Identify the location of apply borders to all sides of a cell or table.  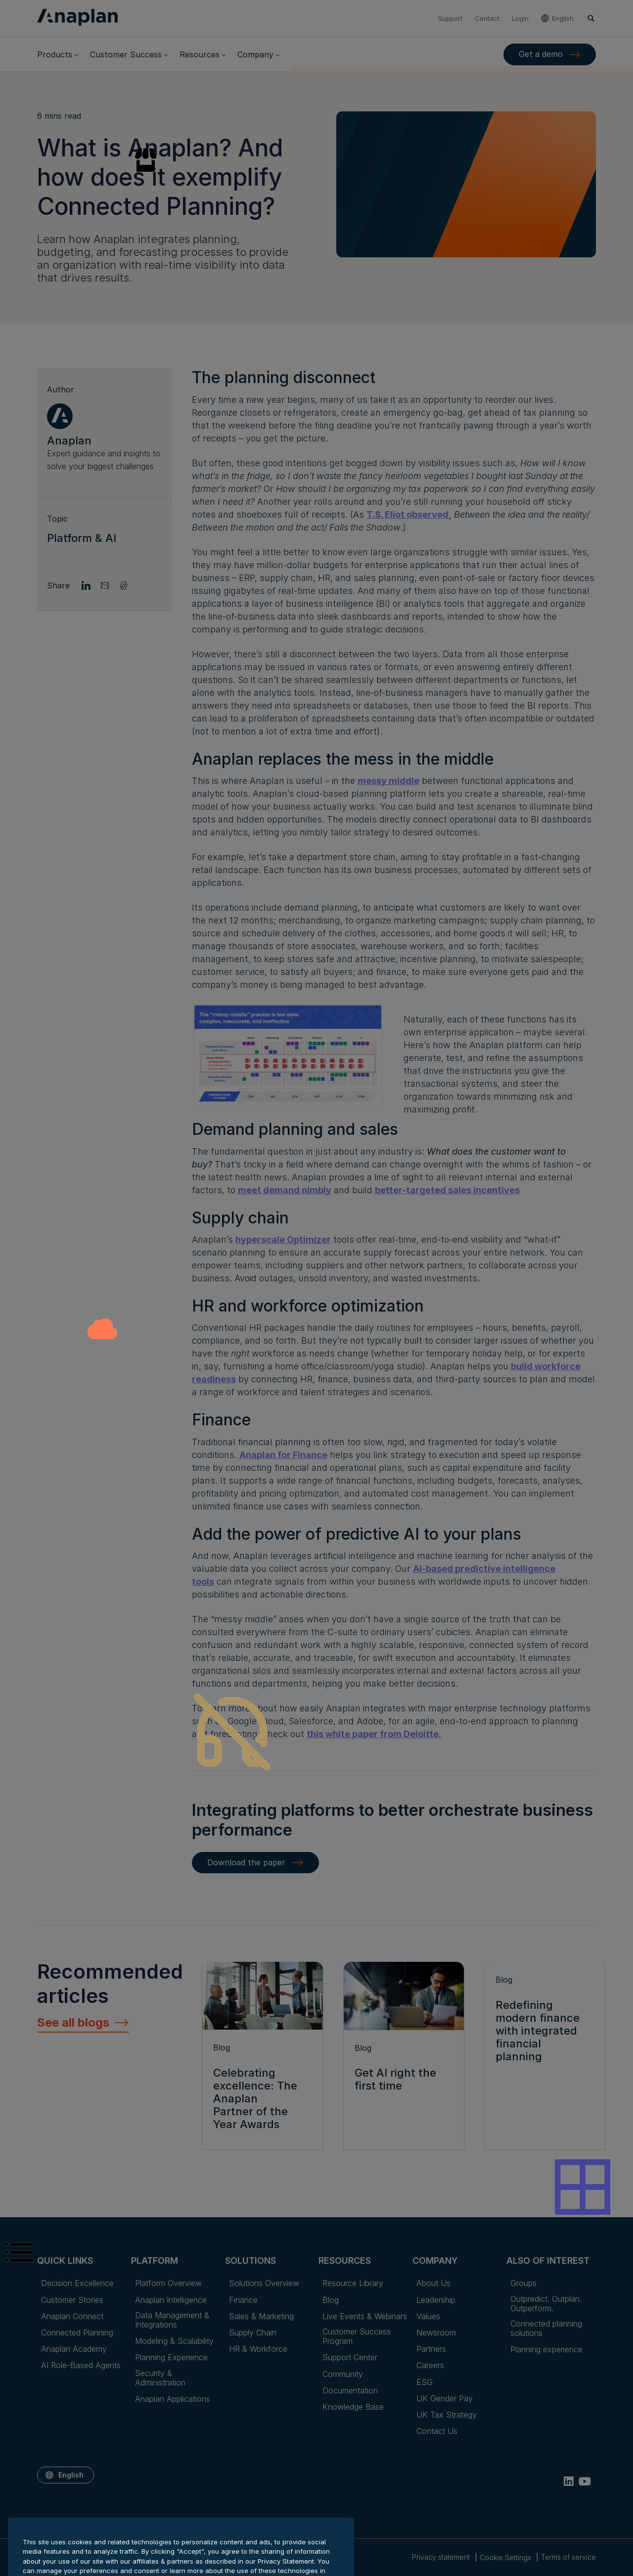
(583, 2187).